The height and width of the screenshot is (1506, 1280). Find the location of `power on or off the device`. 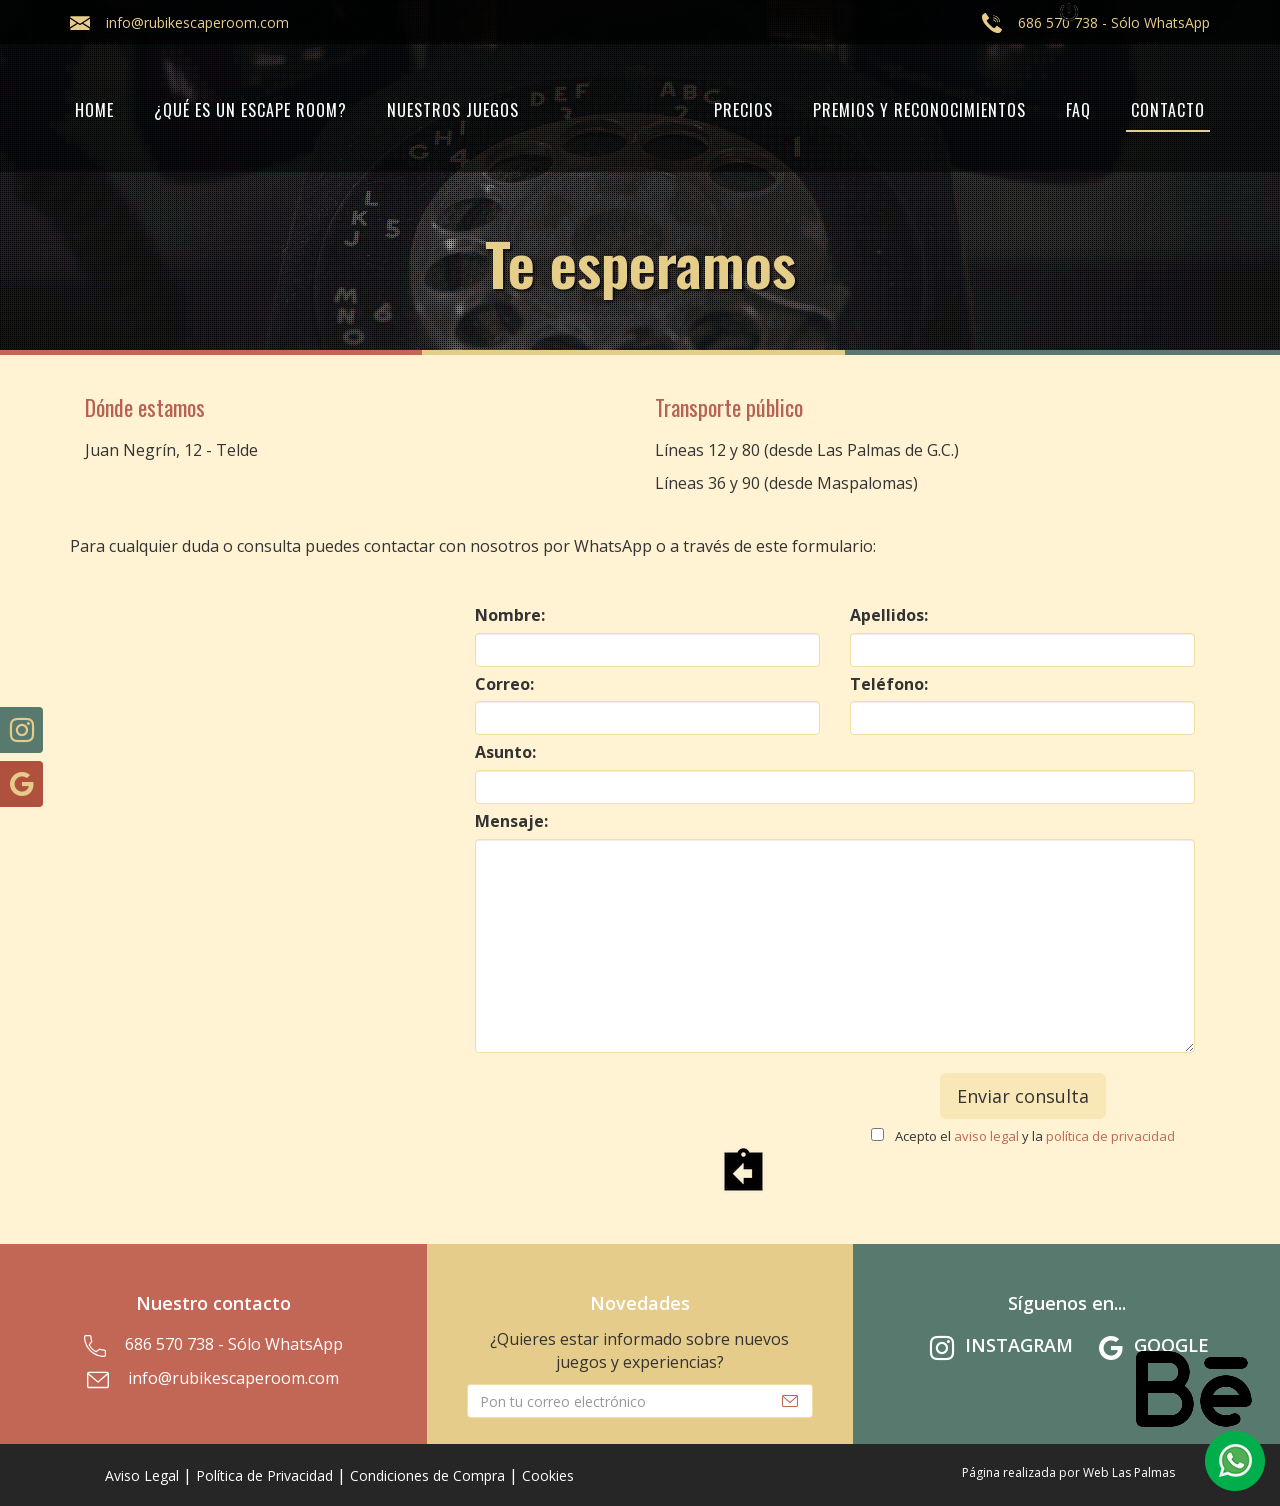

power on or off the device is located at coordinates (1069, 12).